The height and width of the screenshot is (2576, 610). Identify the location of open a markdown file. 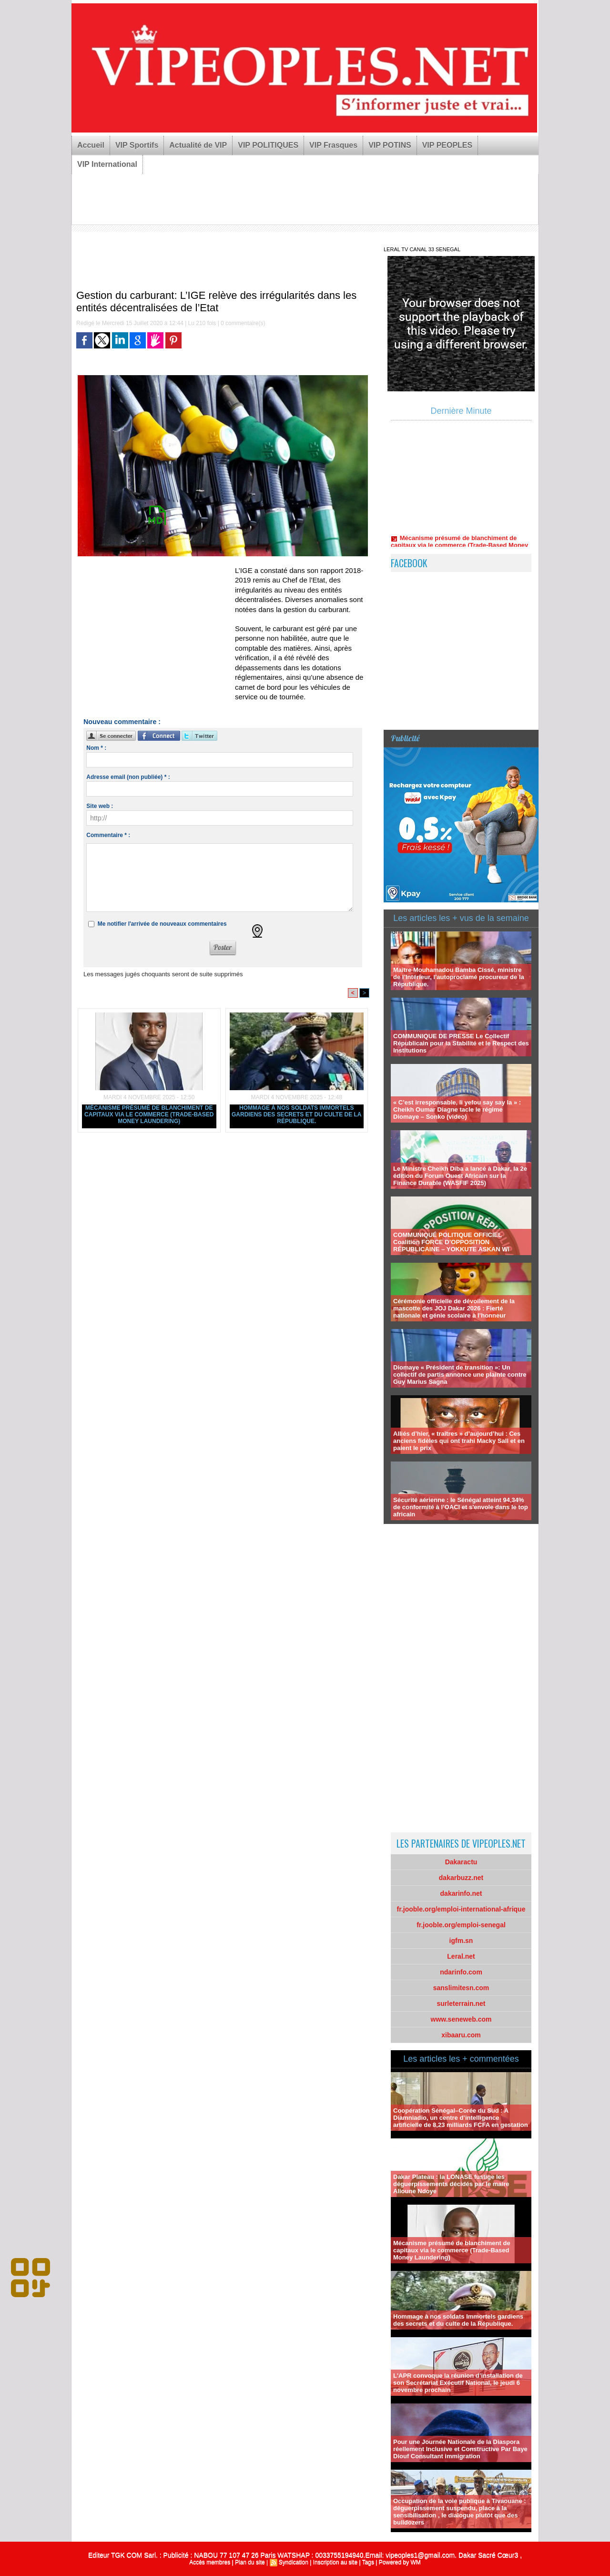
(157, 515).